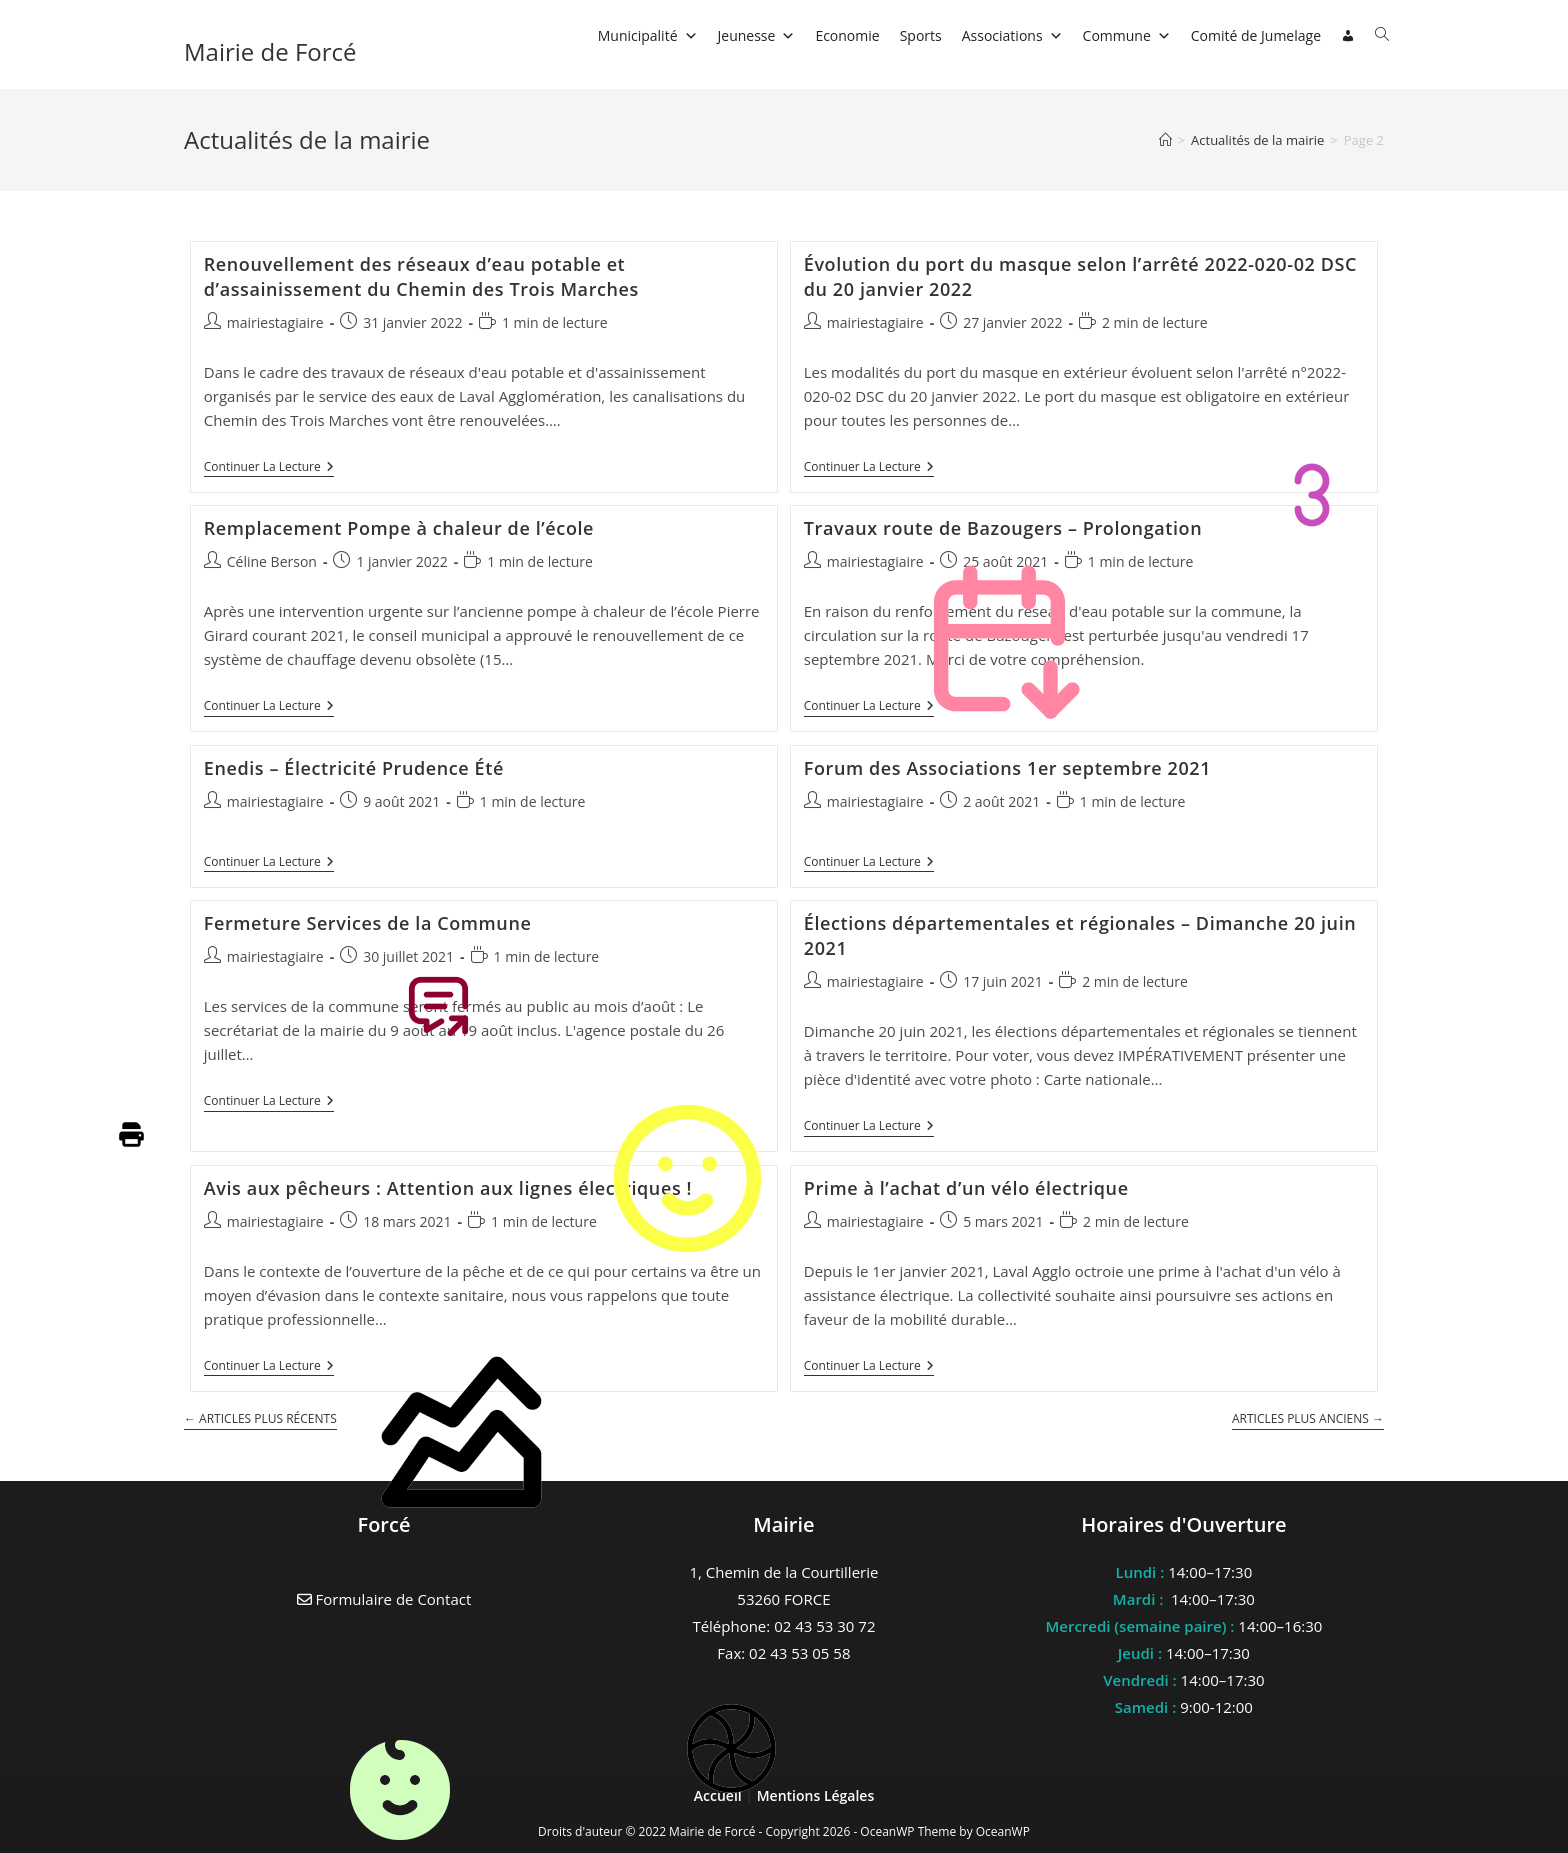 The width and height of the screenshot is (1568, 1853). I want to click on view area chart with trend line overlay, so click(461, 1436).